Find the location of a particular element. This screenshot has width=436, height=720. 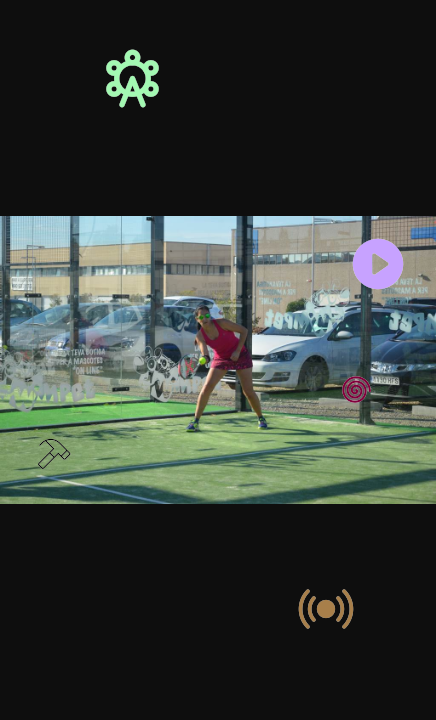

indicates loading or processing in progress is located at coordinates (355, 389).